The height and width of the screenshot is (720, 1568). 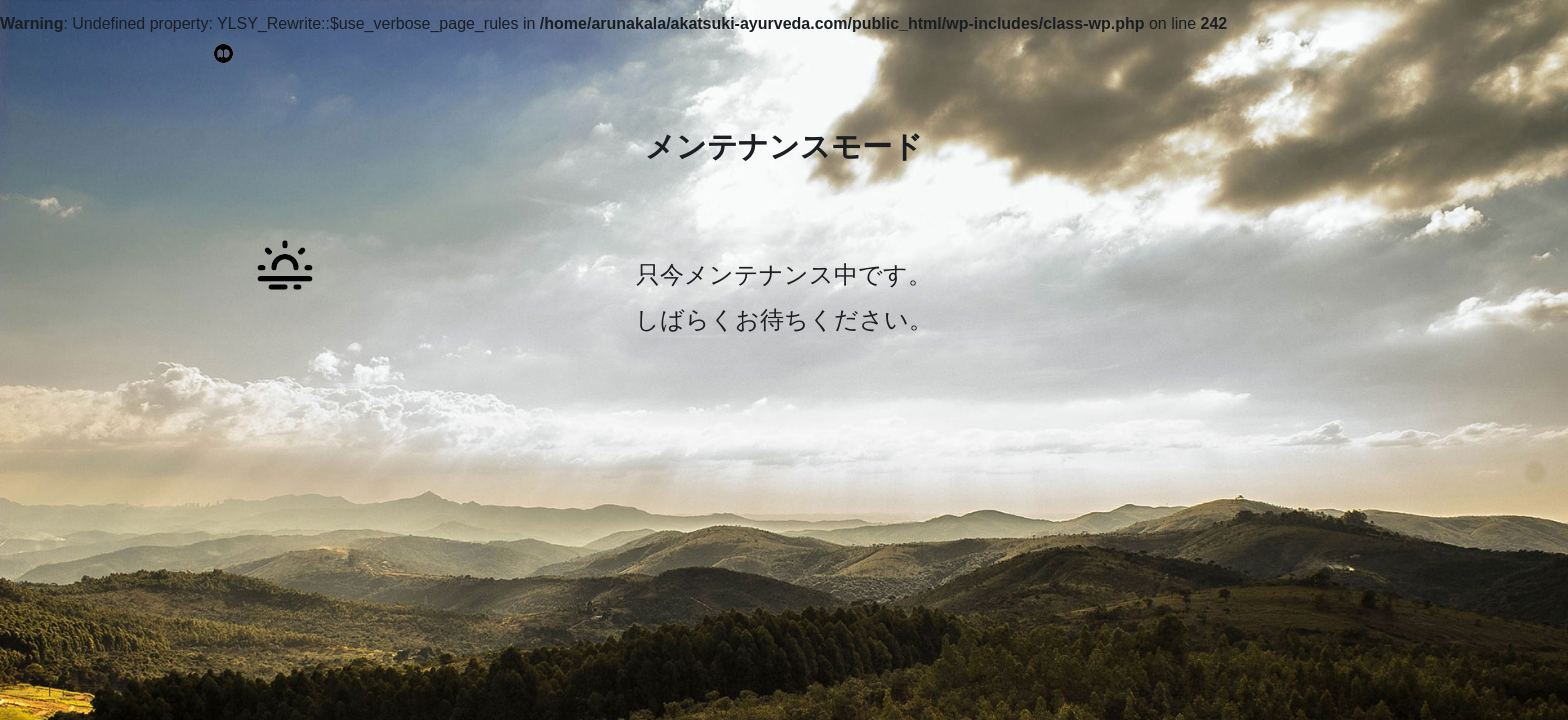 What do you see at coordinates (223, 53) in the screenshot?
I see `indicates sponsored or advertisement content` at bounding box center [223, 53].